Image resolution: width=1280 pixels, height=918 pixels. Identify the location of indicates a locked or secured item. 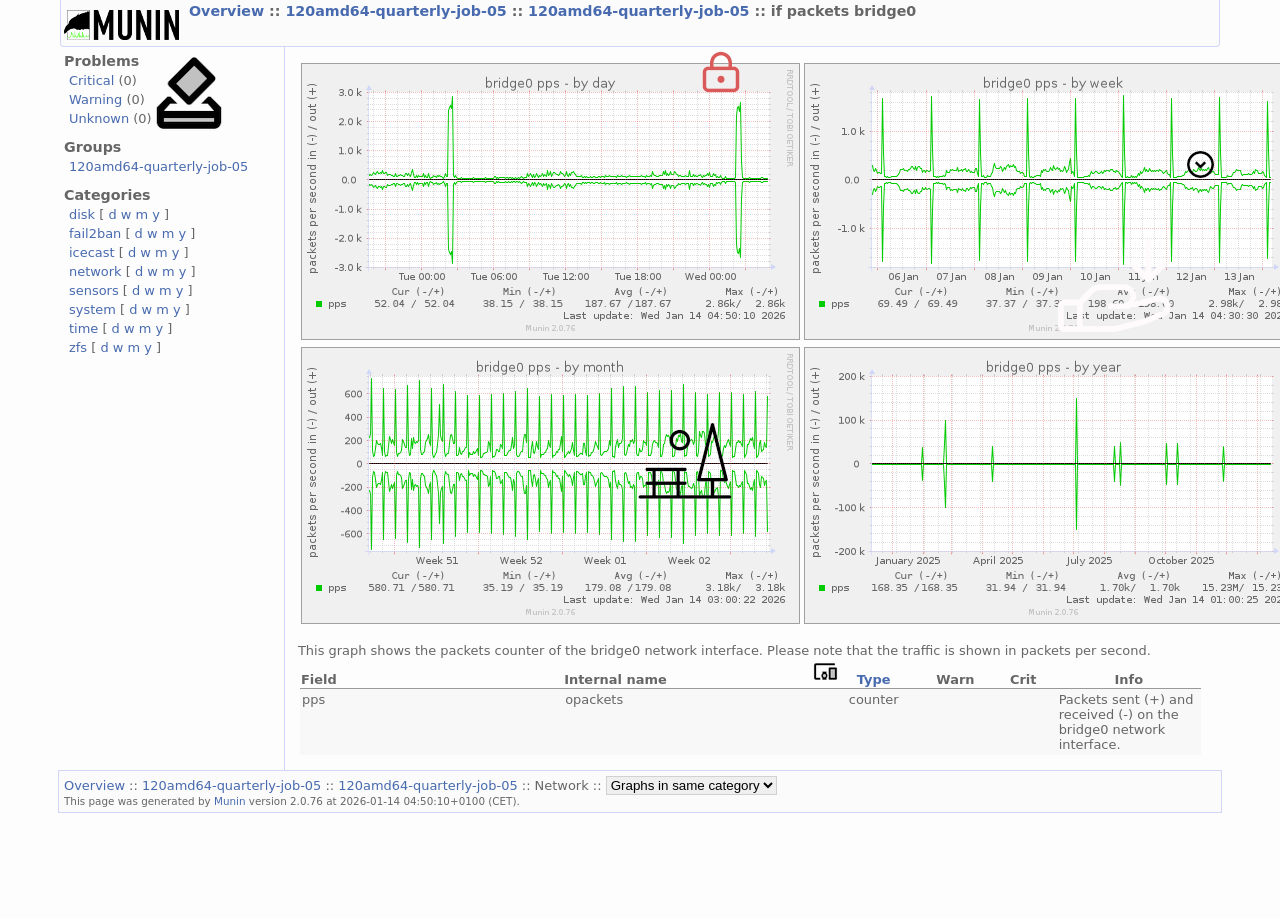
(721, 72).